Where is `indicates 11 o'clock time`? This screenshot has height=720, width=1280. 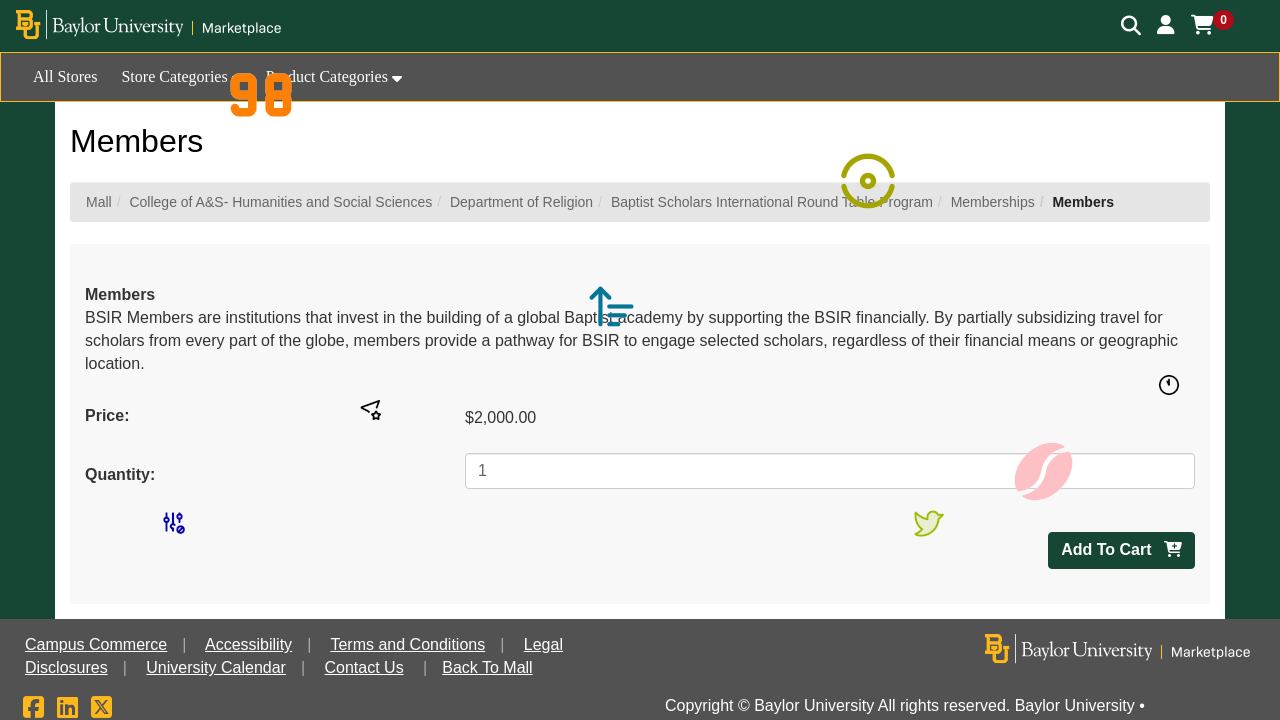
indicates 11 o'clock time is located at coordinates (1169, 385).